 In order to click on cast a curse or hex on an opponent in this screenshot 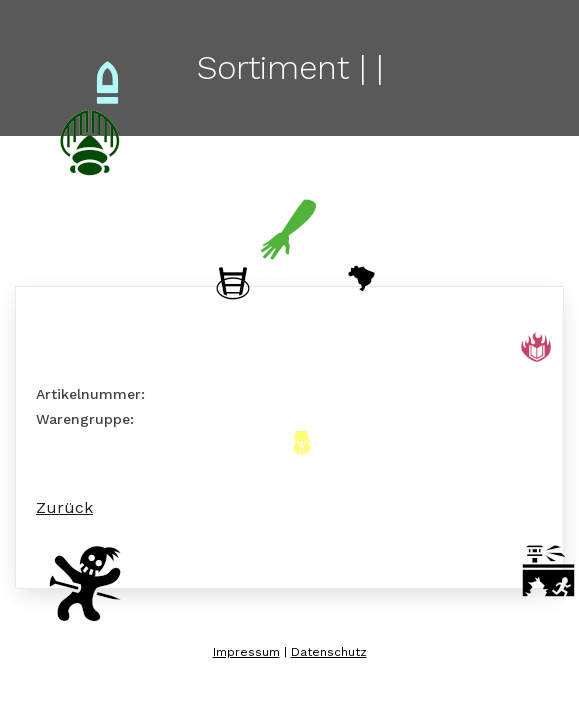, I will do `click(86, 583)`.